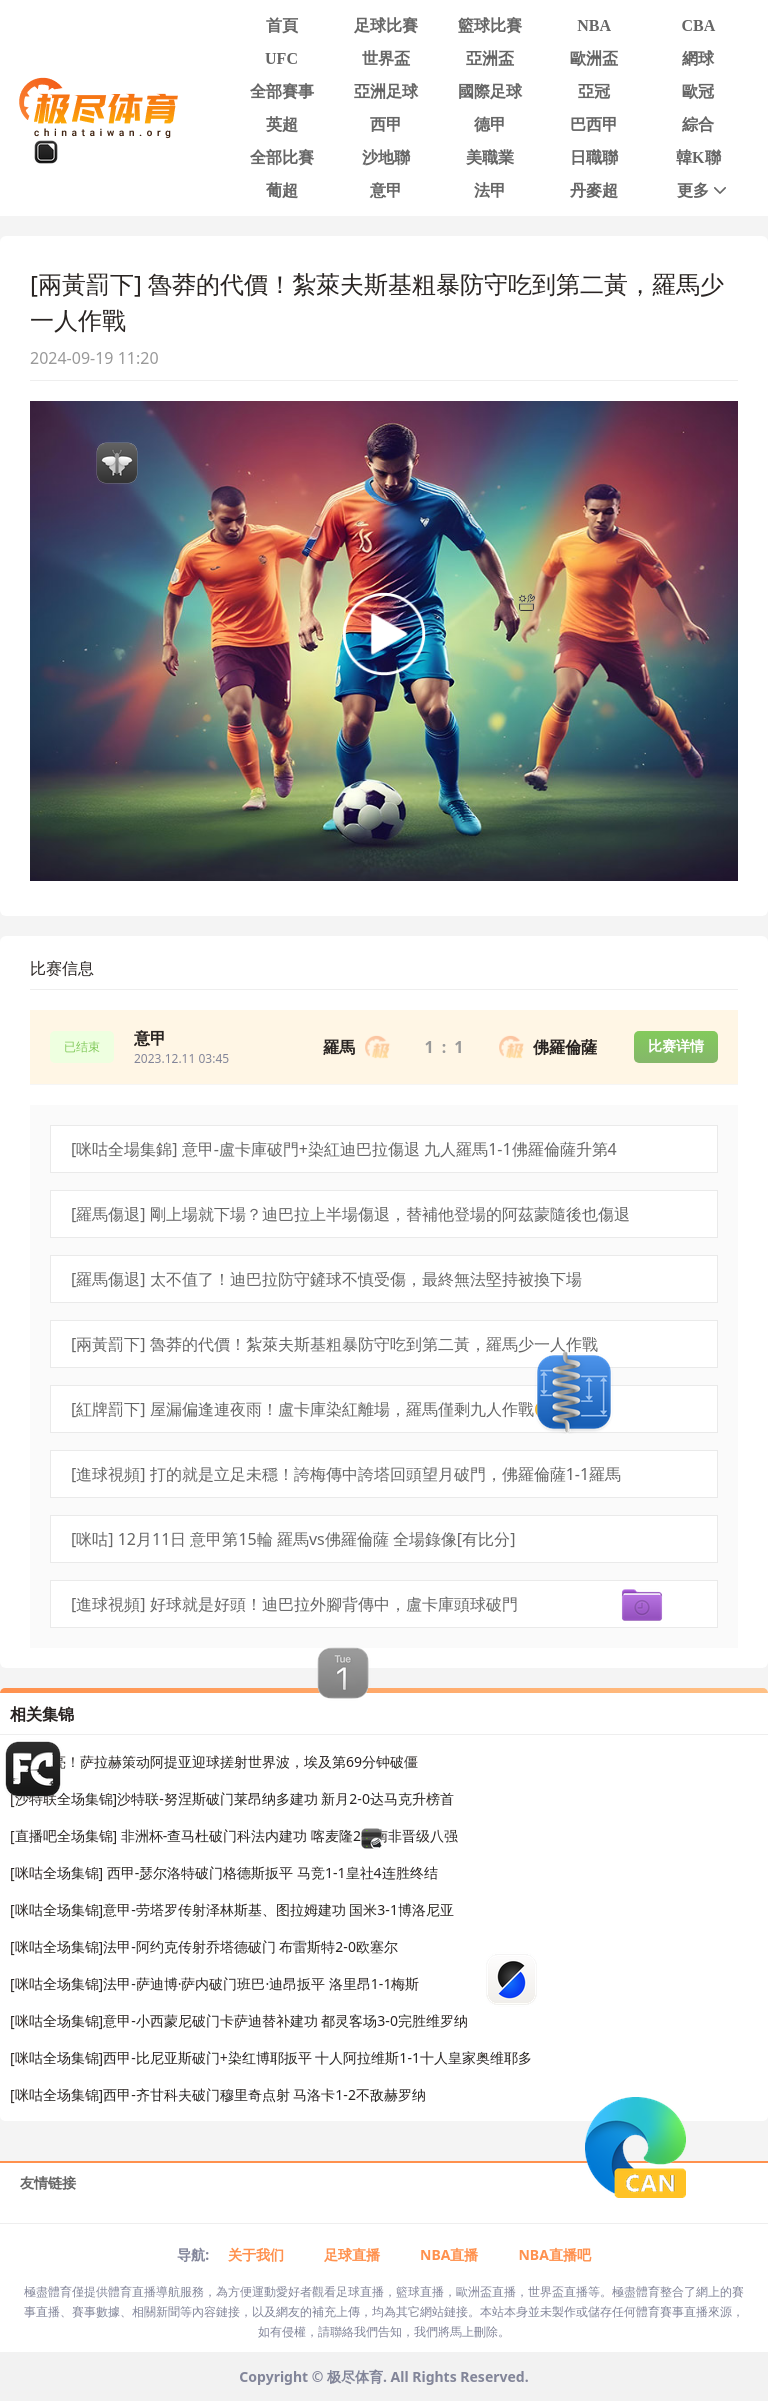 Image resolution: width=768 pixels, height=2401 pixels. Describe the element at coordinates (635, 2147) in the screenshot. I see `open microsoft edge canary browser` at that location.